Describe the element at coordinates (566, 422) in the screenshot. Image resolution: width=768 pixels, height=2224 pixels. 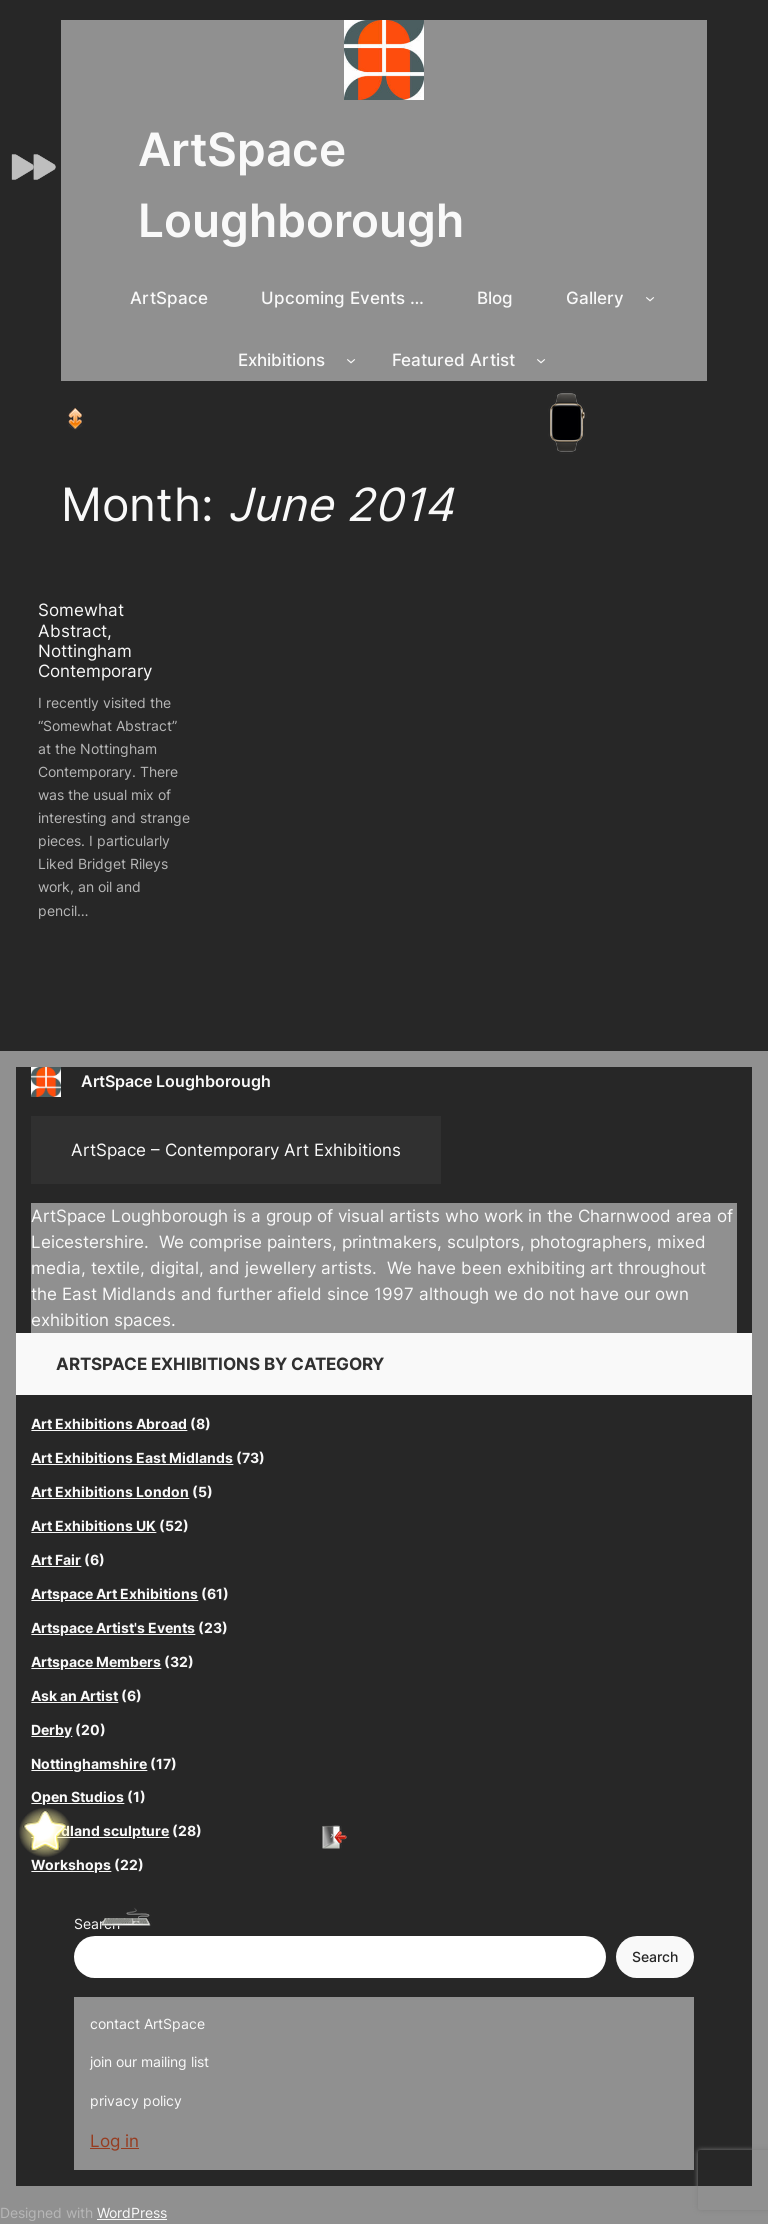
I see `apple watch series 6 device icon` at that location.